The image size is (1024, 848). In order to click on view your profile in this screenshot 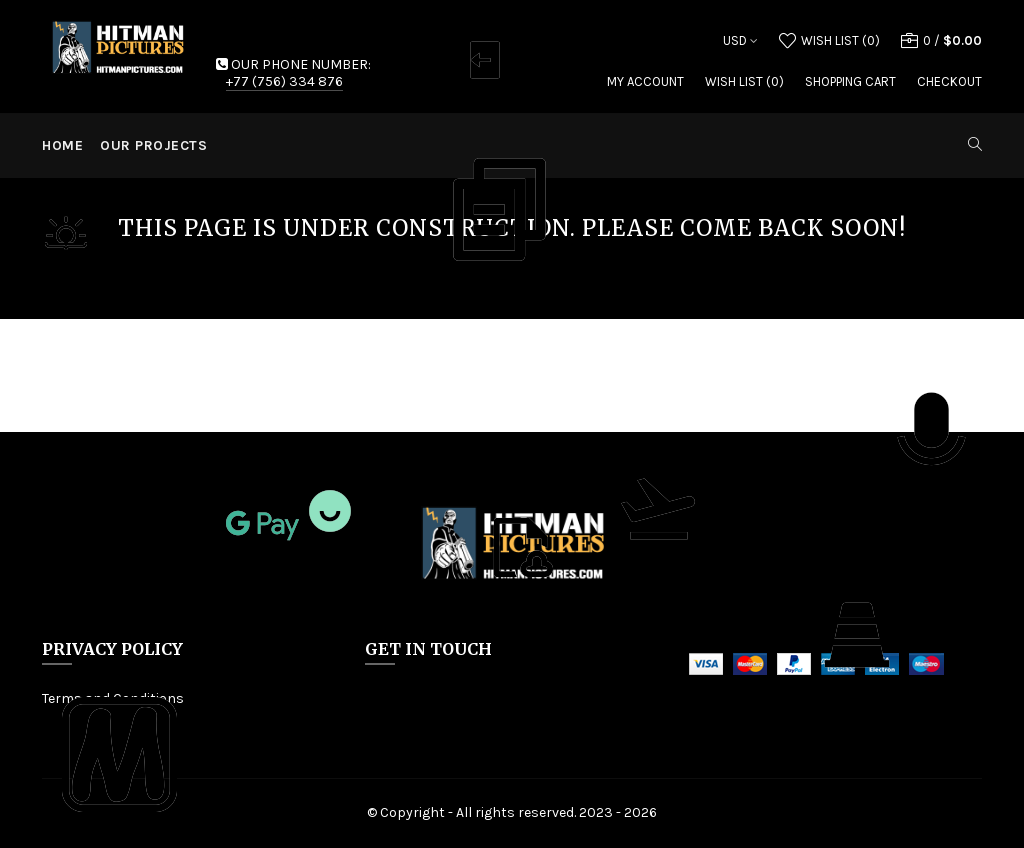, I will do `click(330, 511)`.